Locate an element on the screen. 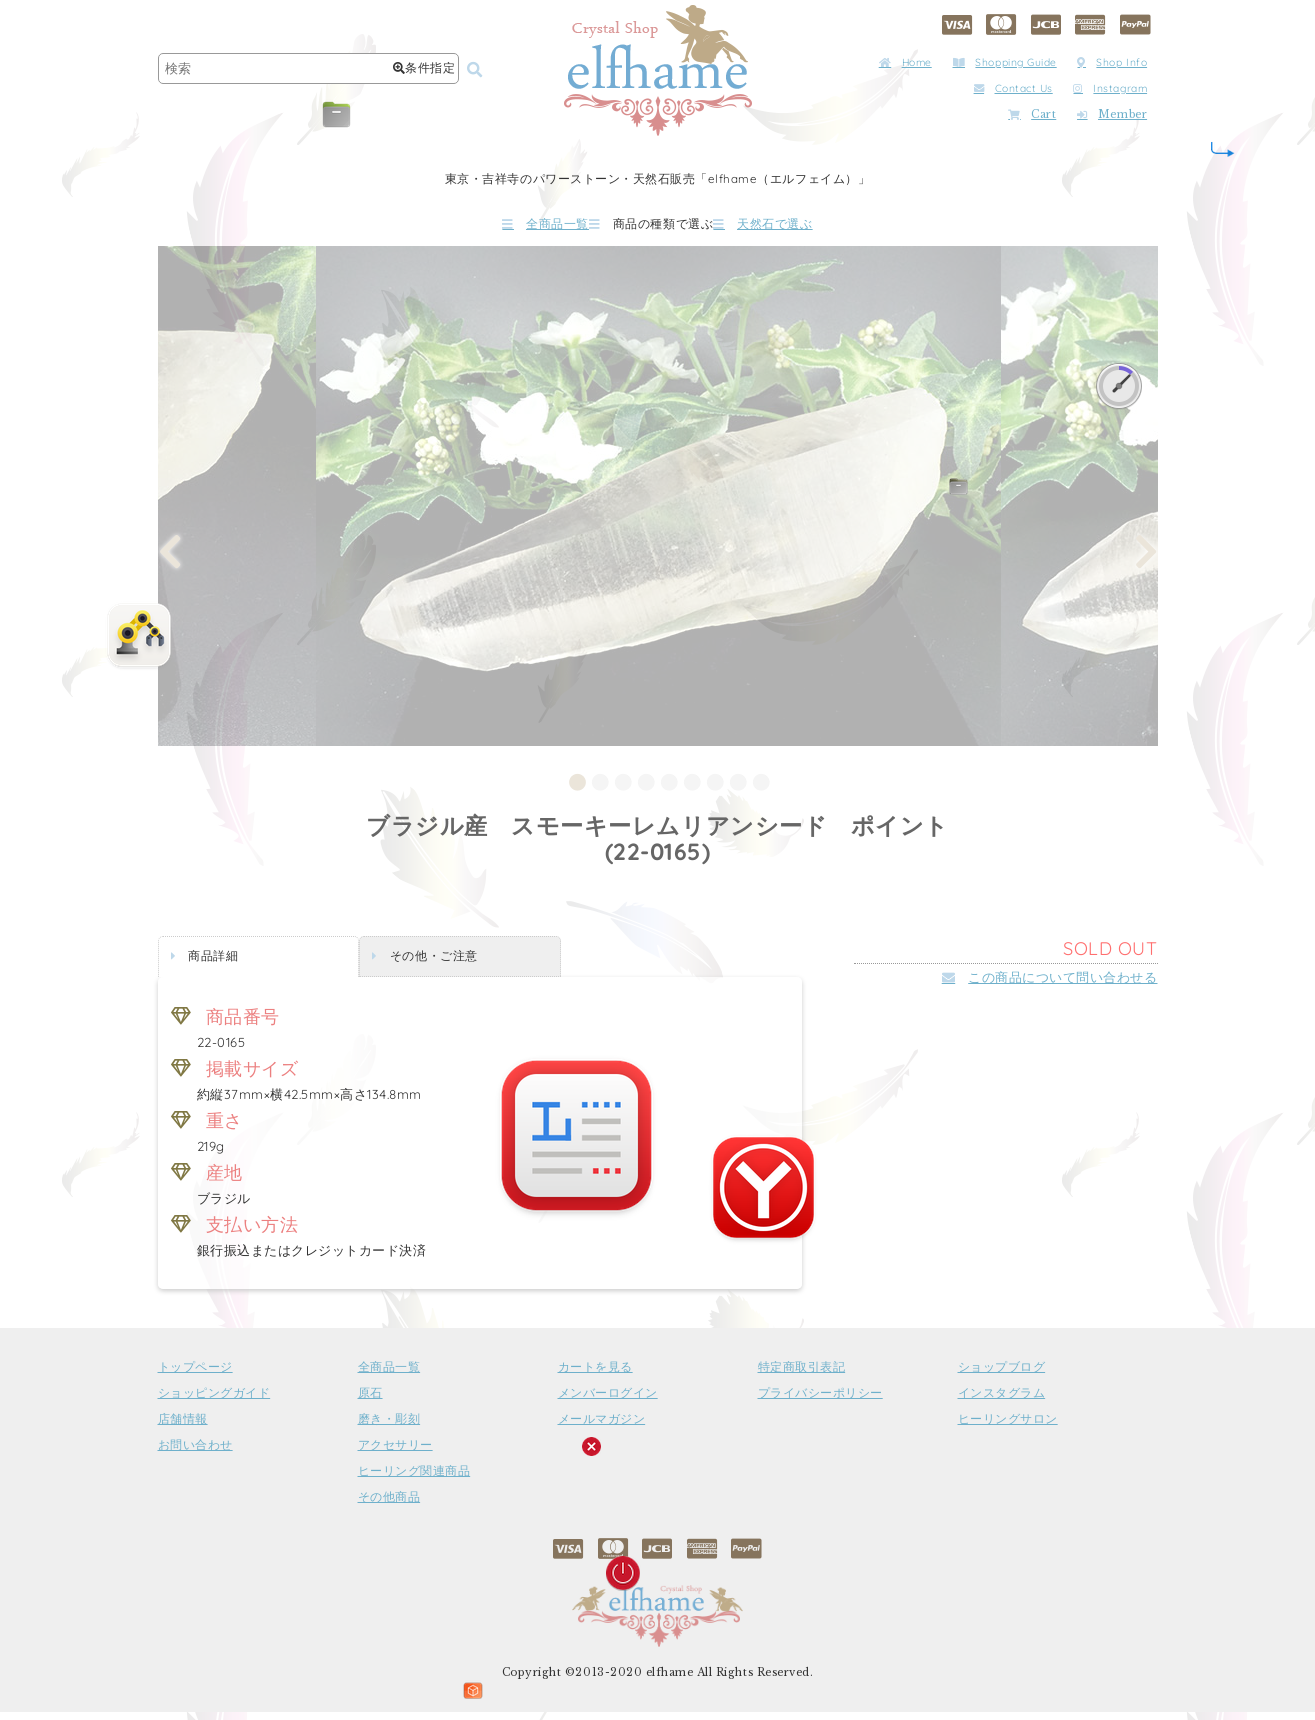 Image resolution: width=1315 pixels, height=1720 pixels. cancel the current action or operation is located at coordinates (591, 1446).